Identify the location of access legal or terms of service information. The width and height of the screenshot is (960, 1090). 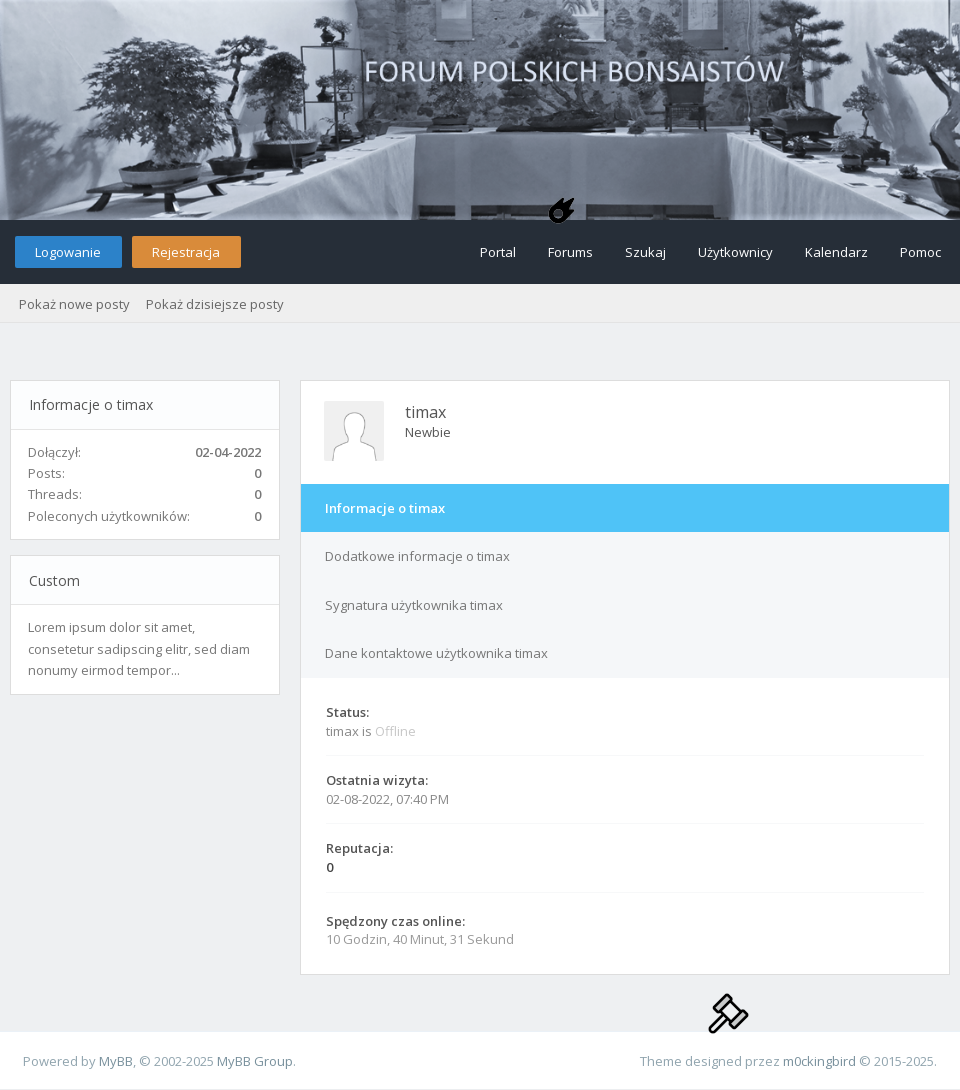
(727, 1015).